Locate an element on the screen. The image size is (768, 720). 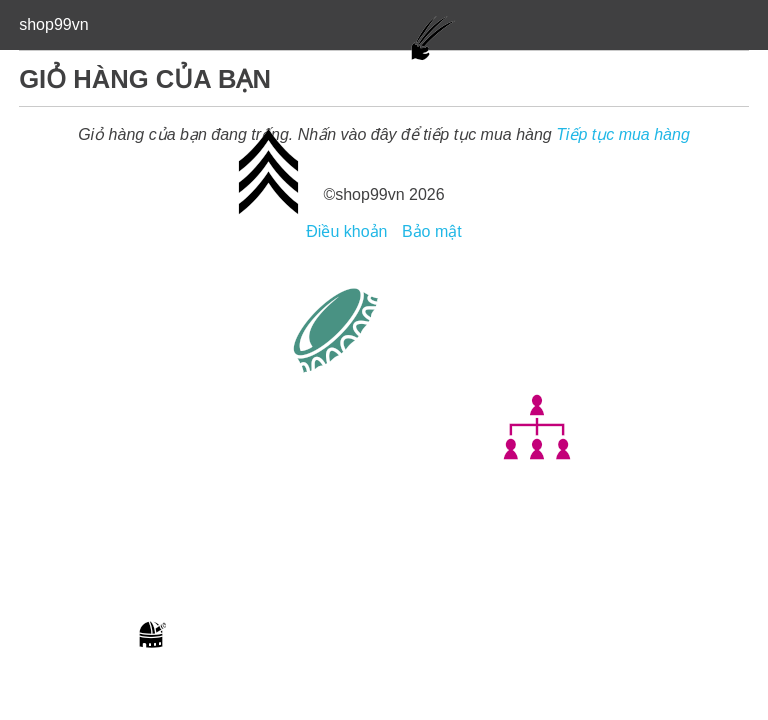
select wolverine character or skin is located at coordinates (434, 37).